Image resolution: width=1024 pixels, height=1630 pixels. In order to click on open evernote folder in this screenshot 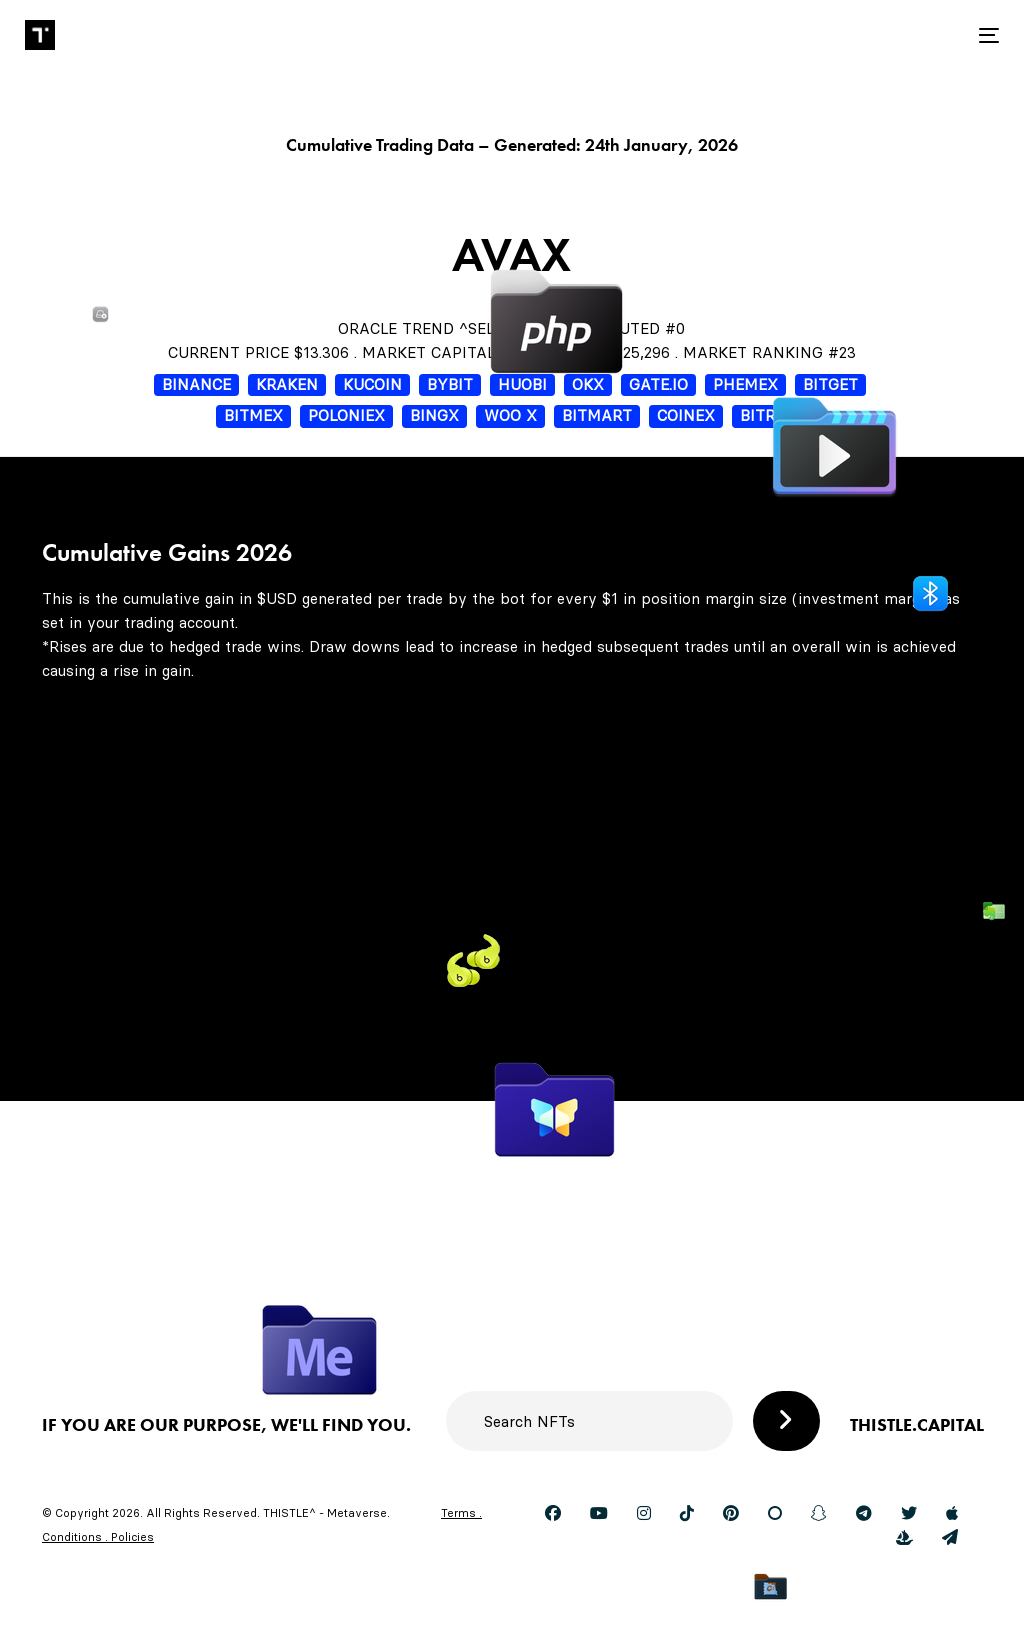, I will do `click(994, 911)`.